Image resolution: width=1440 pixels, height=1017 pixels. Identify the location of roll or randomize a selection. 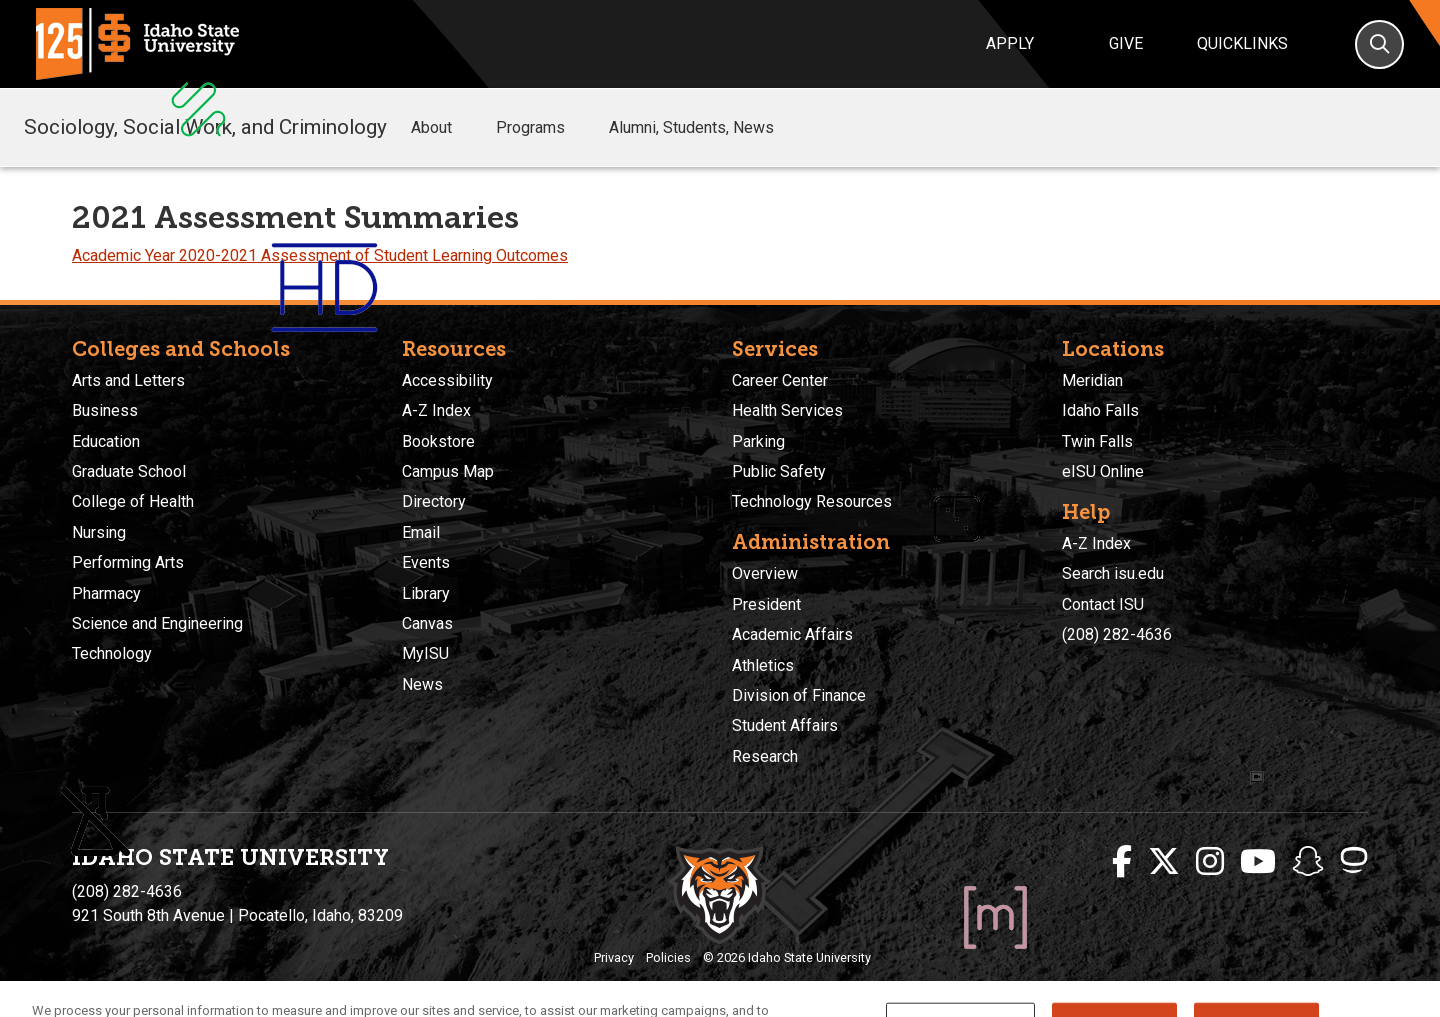
(957, 519).